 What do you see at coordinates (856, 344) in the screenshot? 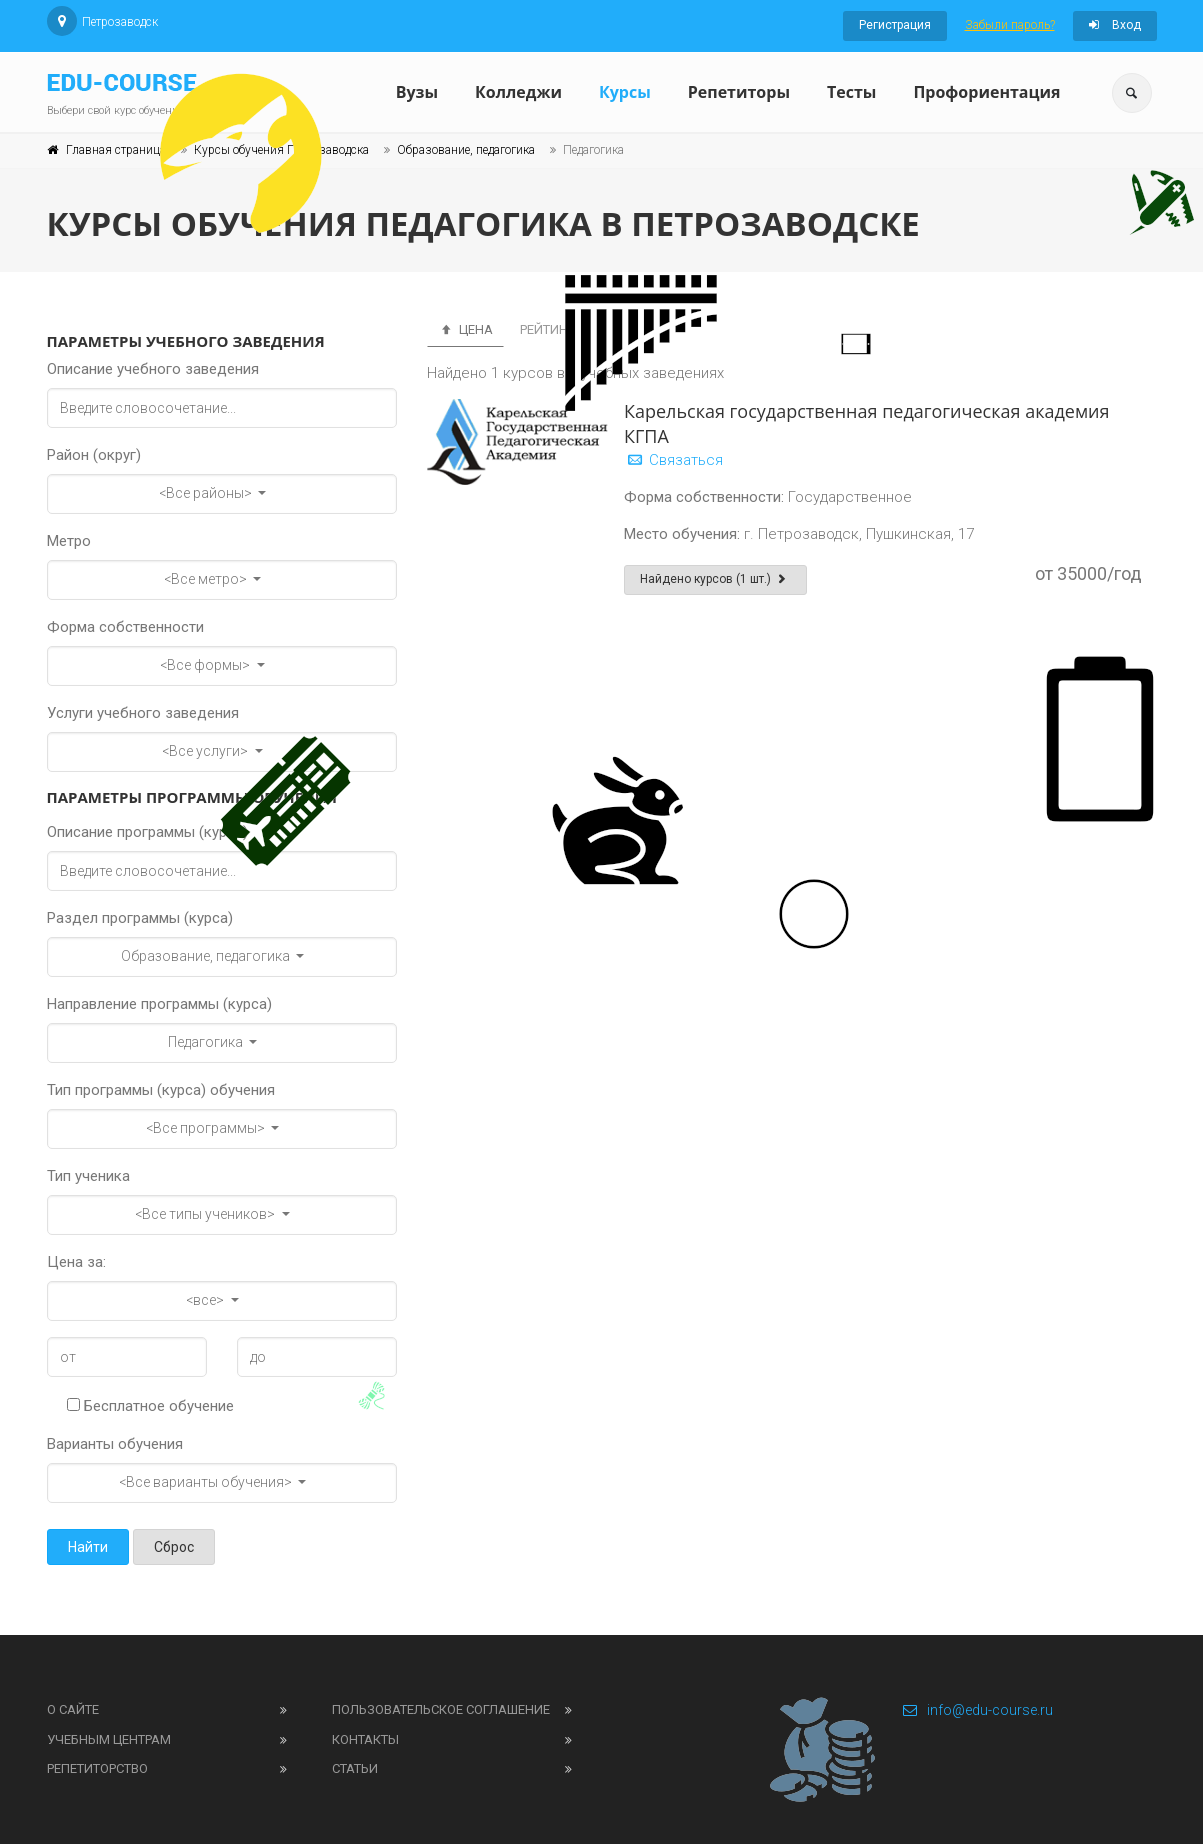
I see `switch to tablet view or layout` at bounding box center [856, 344].